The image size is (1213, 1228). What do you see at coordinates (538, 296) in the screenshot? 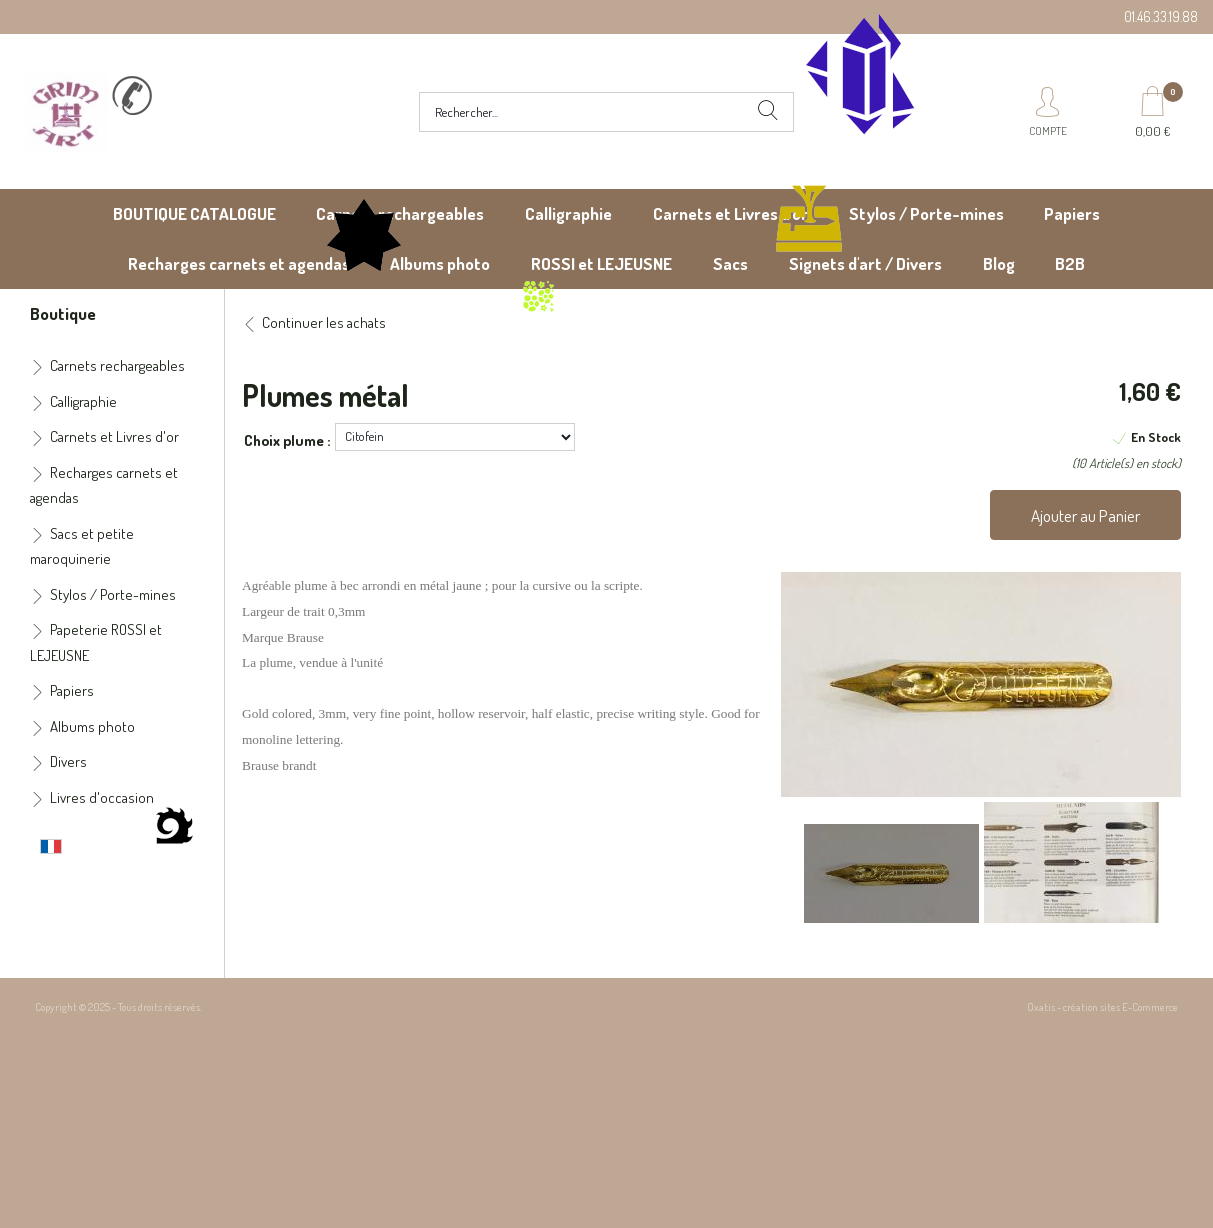
I see `access the garden or floral collection` at bounding box center [538, 296].